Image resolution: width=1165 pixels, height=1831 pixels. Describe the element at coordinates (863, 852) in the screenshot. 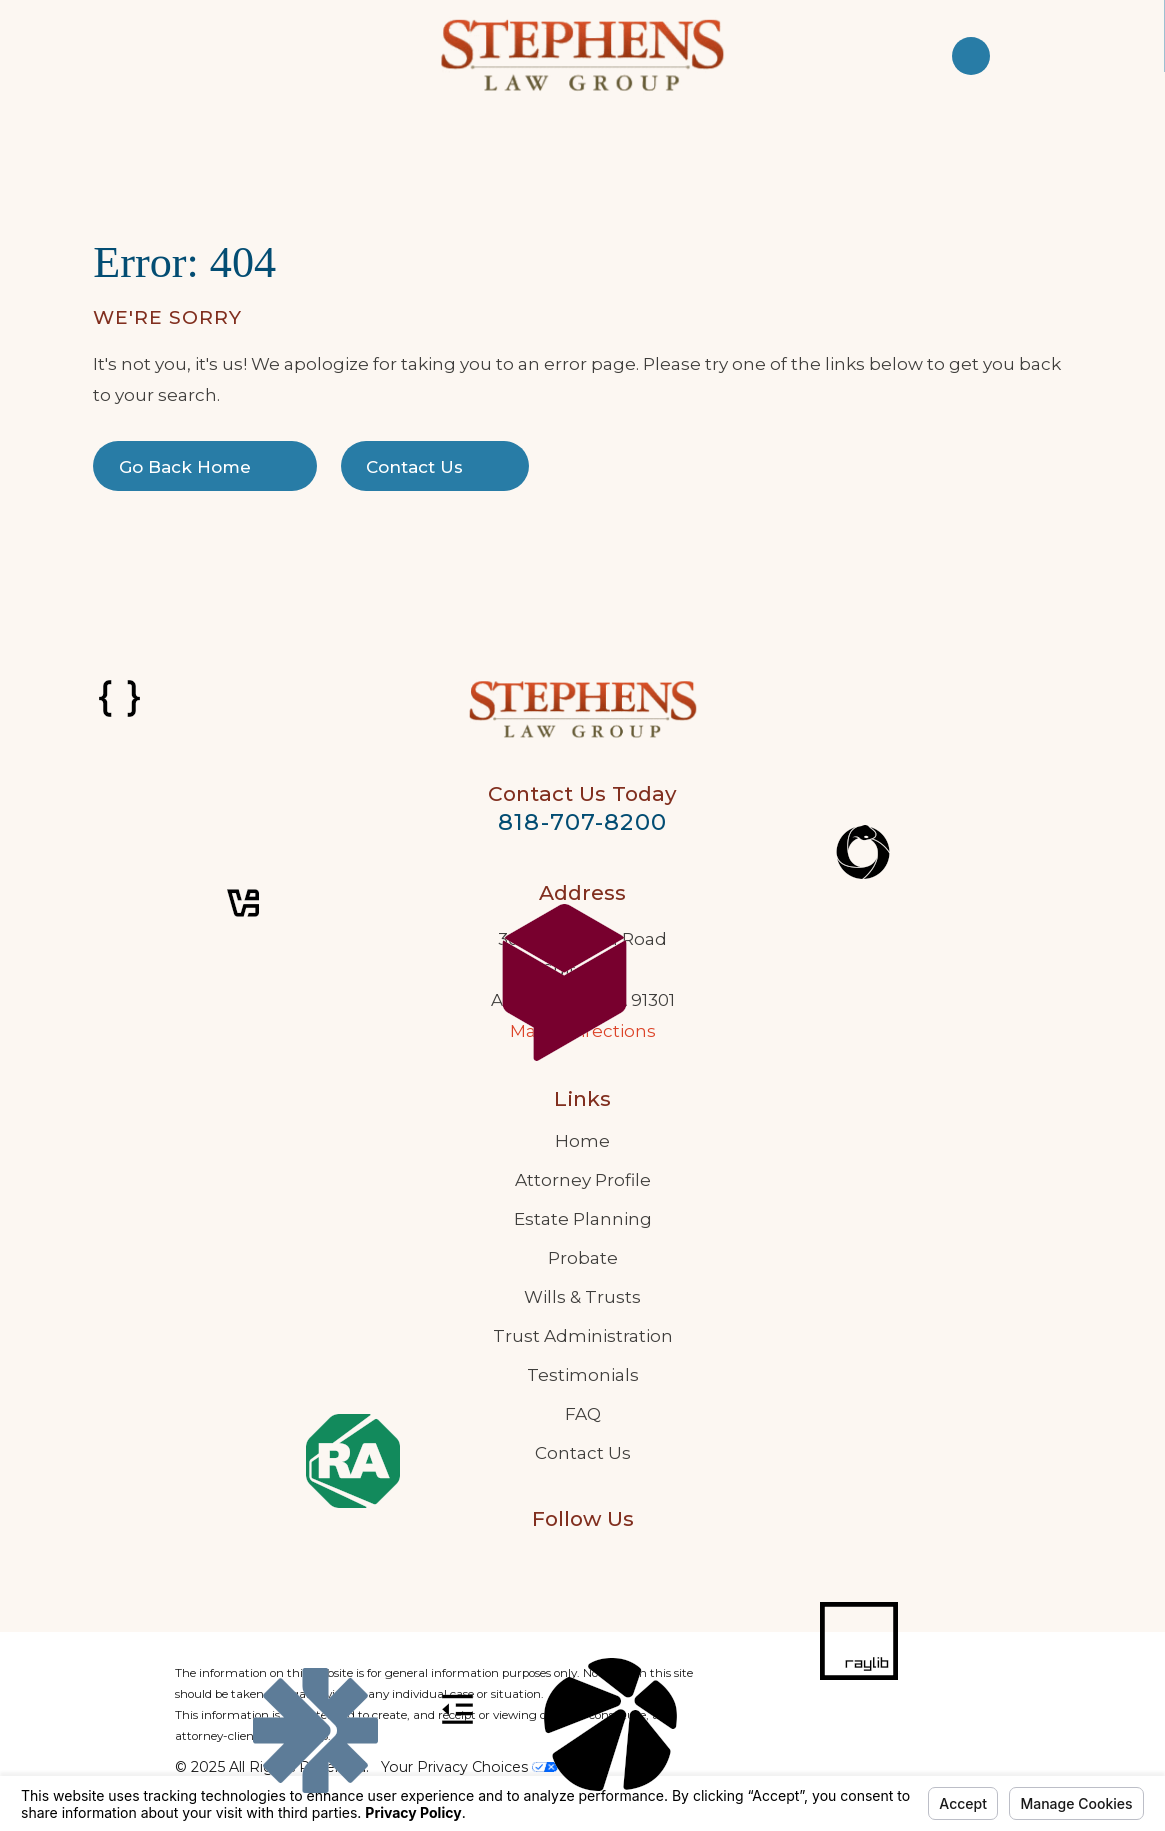

I see `PyPy Python interpreter branding` at that location.